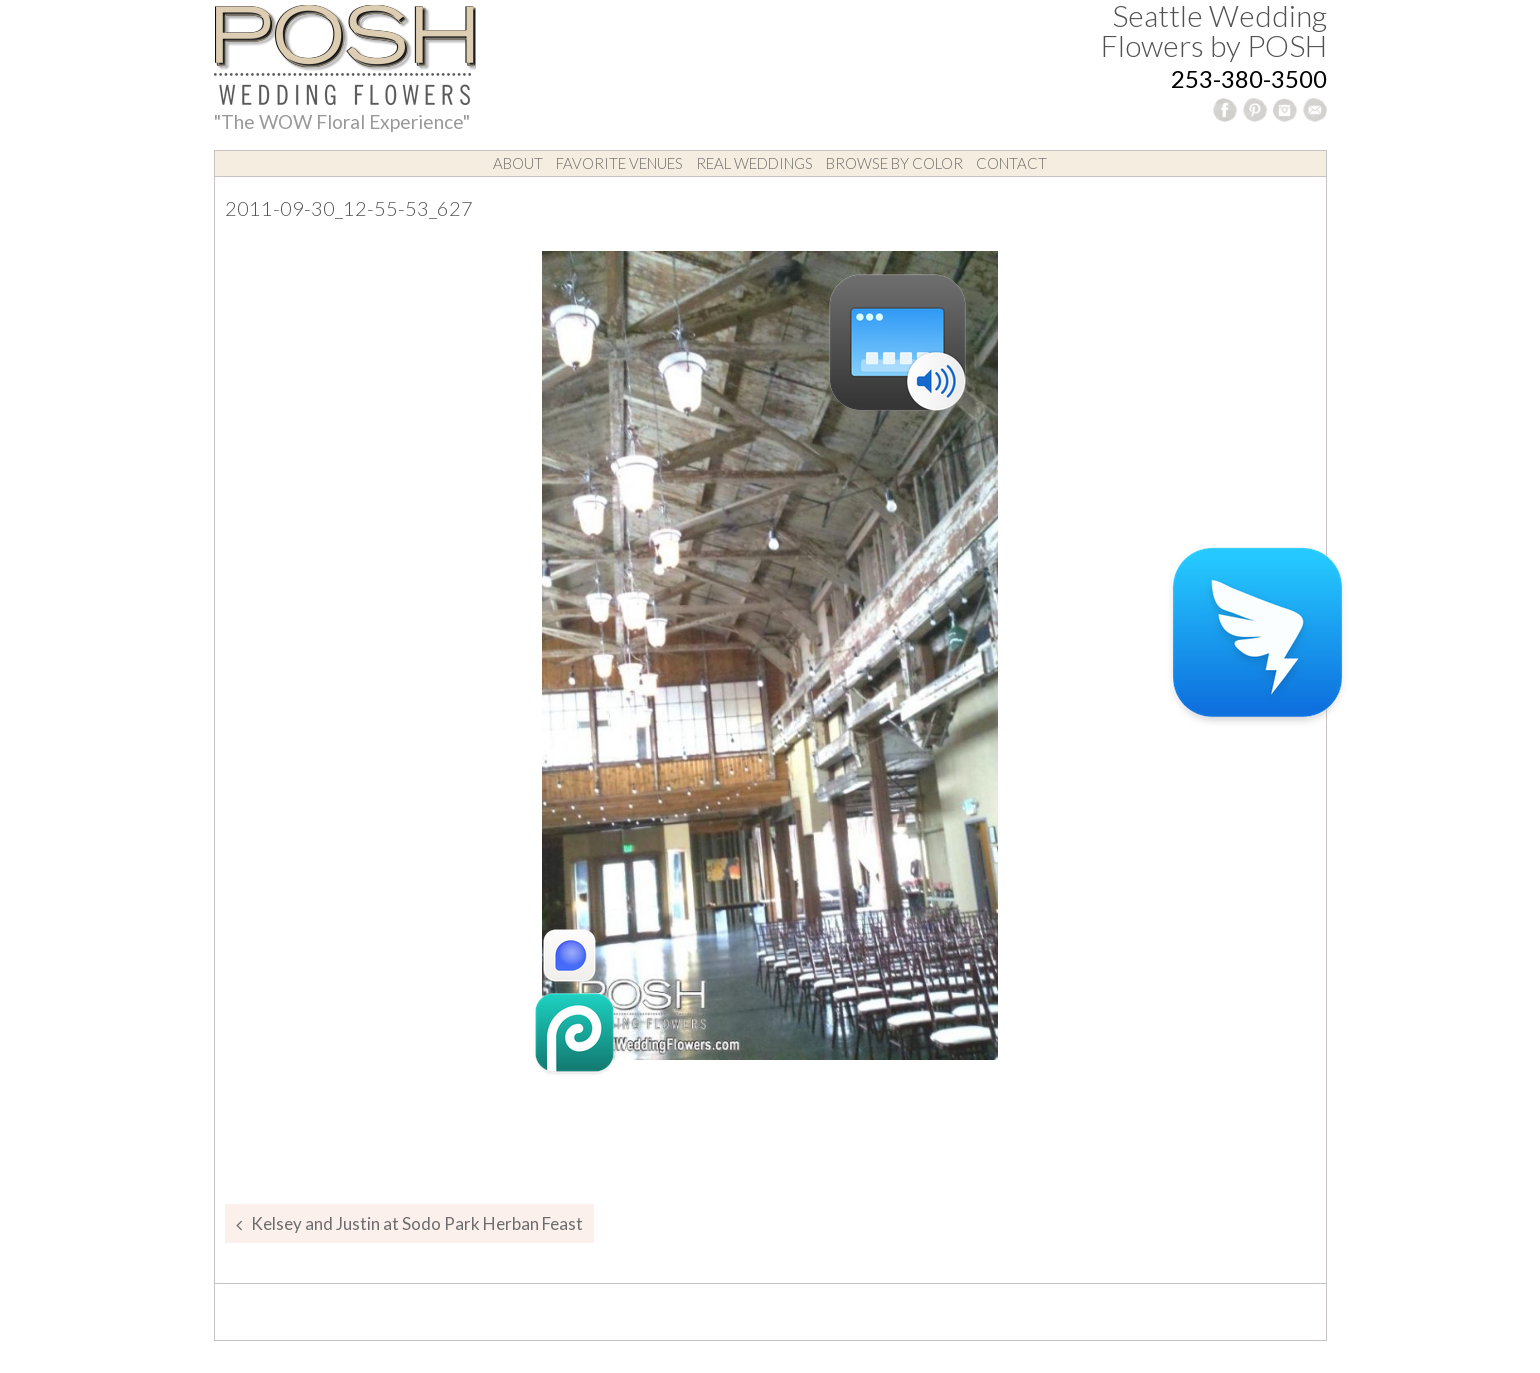 This screenshot has width=1540, height=1373. What do you see at coordinates (574, 1032) in the screenshot?
I see `open photopea image editing app` at bounding box center [574, 1032].